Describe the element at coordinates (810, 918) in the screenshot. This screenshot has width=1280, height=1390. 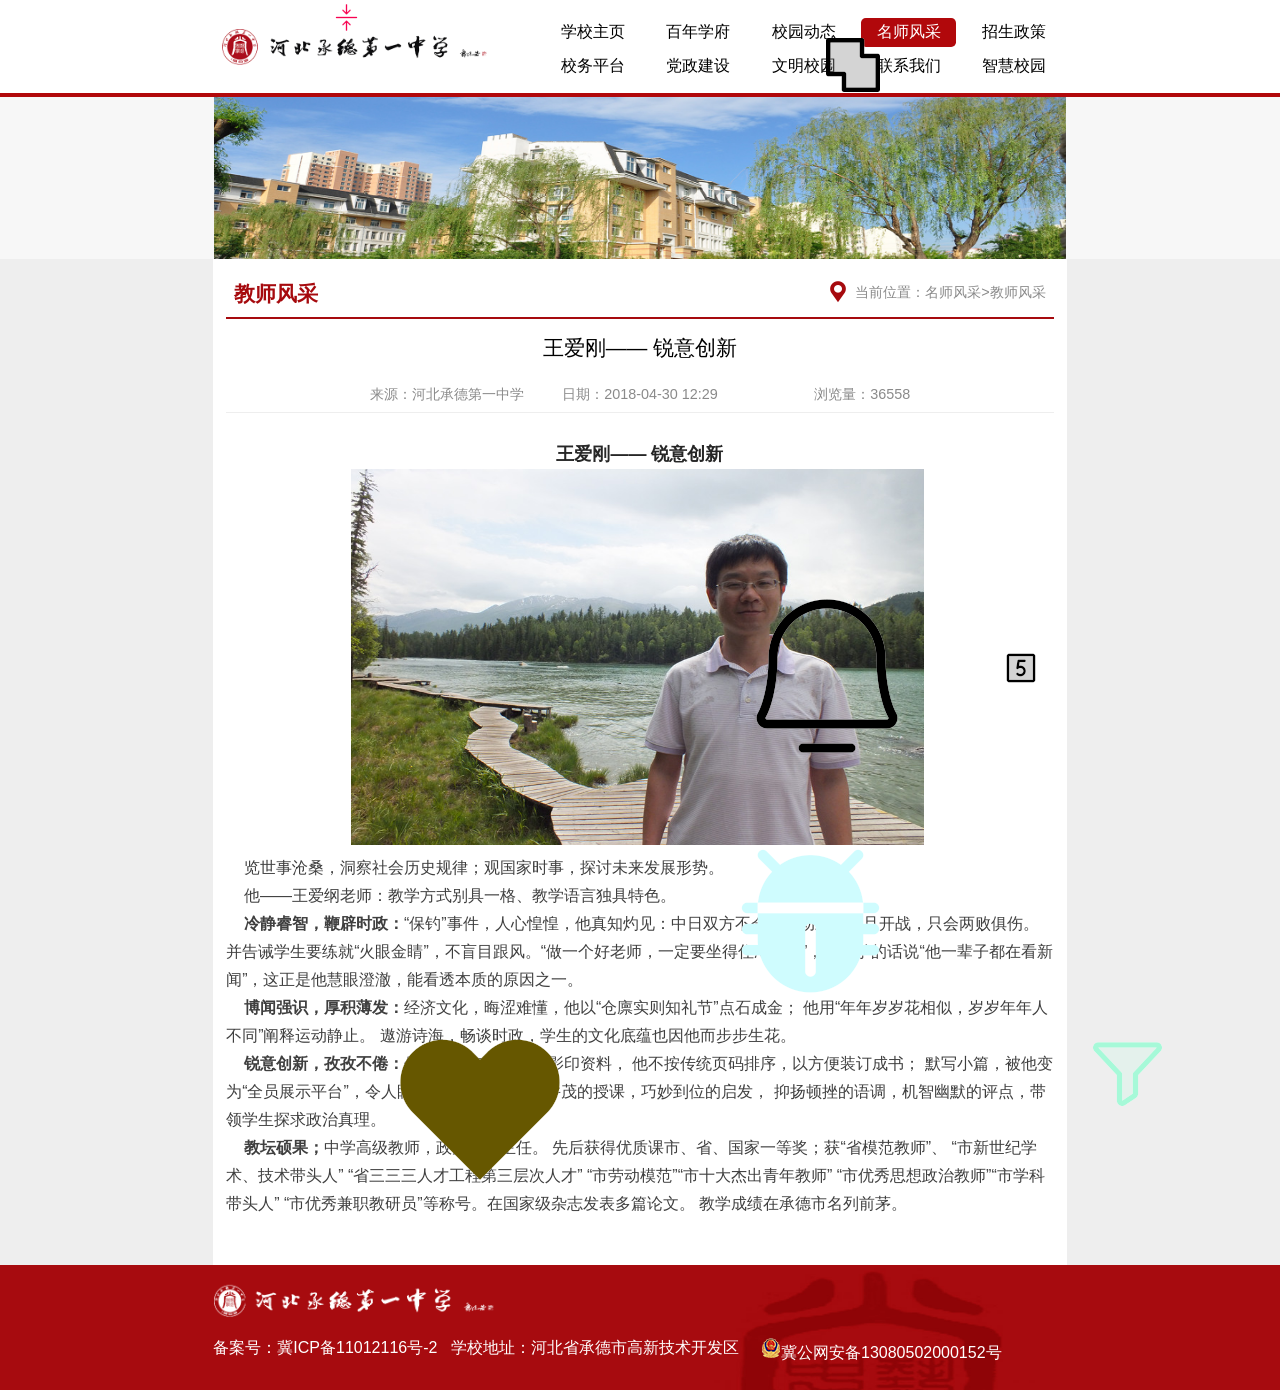
I see `report a bug or issue` at that location.